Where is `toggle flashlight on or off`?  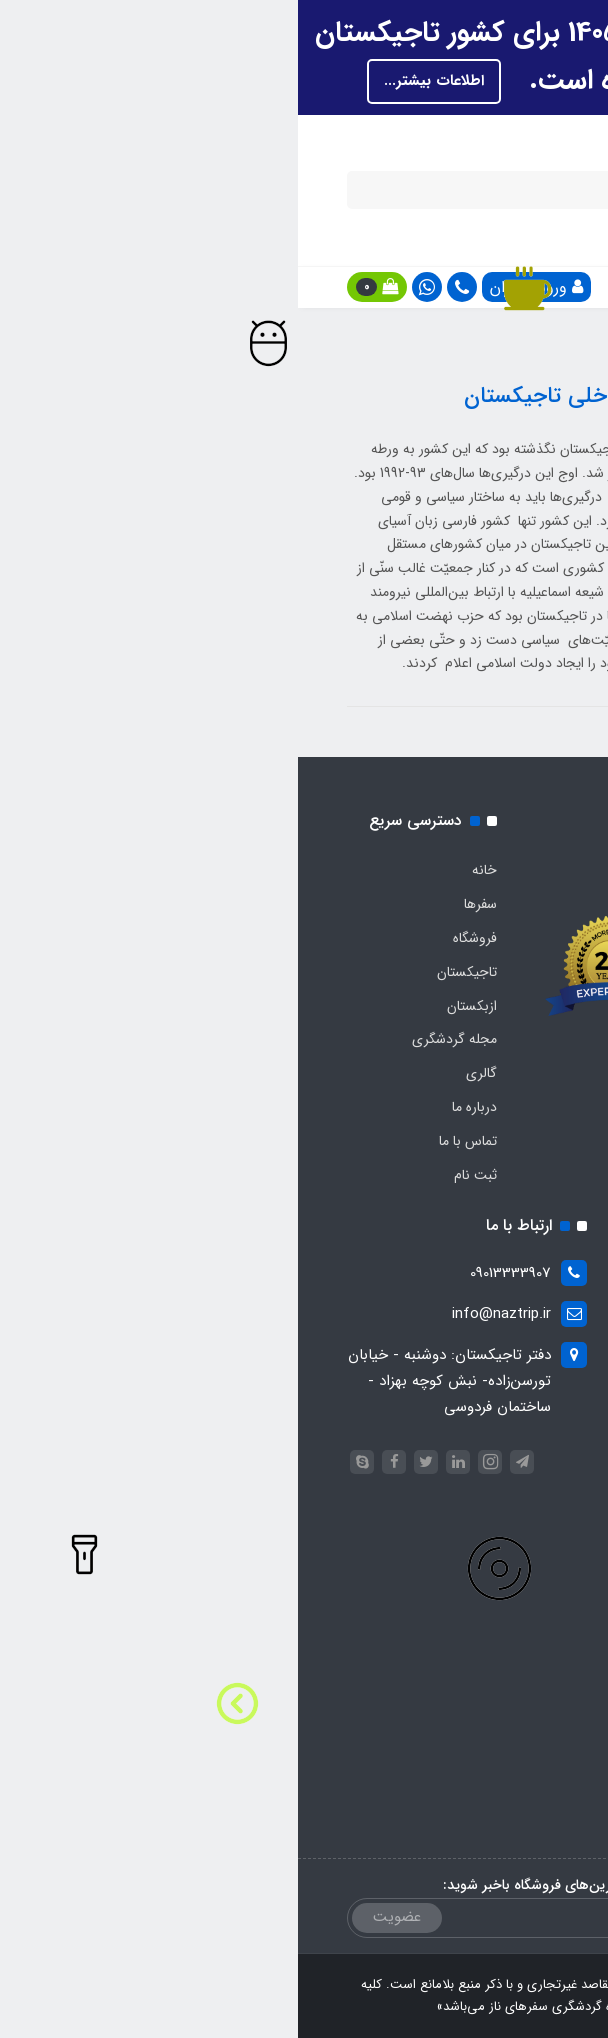 toggle flashlight on or off is located at coordinates (84, 1554).